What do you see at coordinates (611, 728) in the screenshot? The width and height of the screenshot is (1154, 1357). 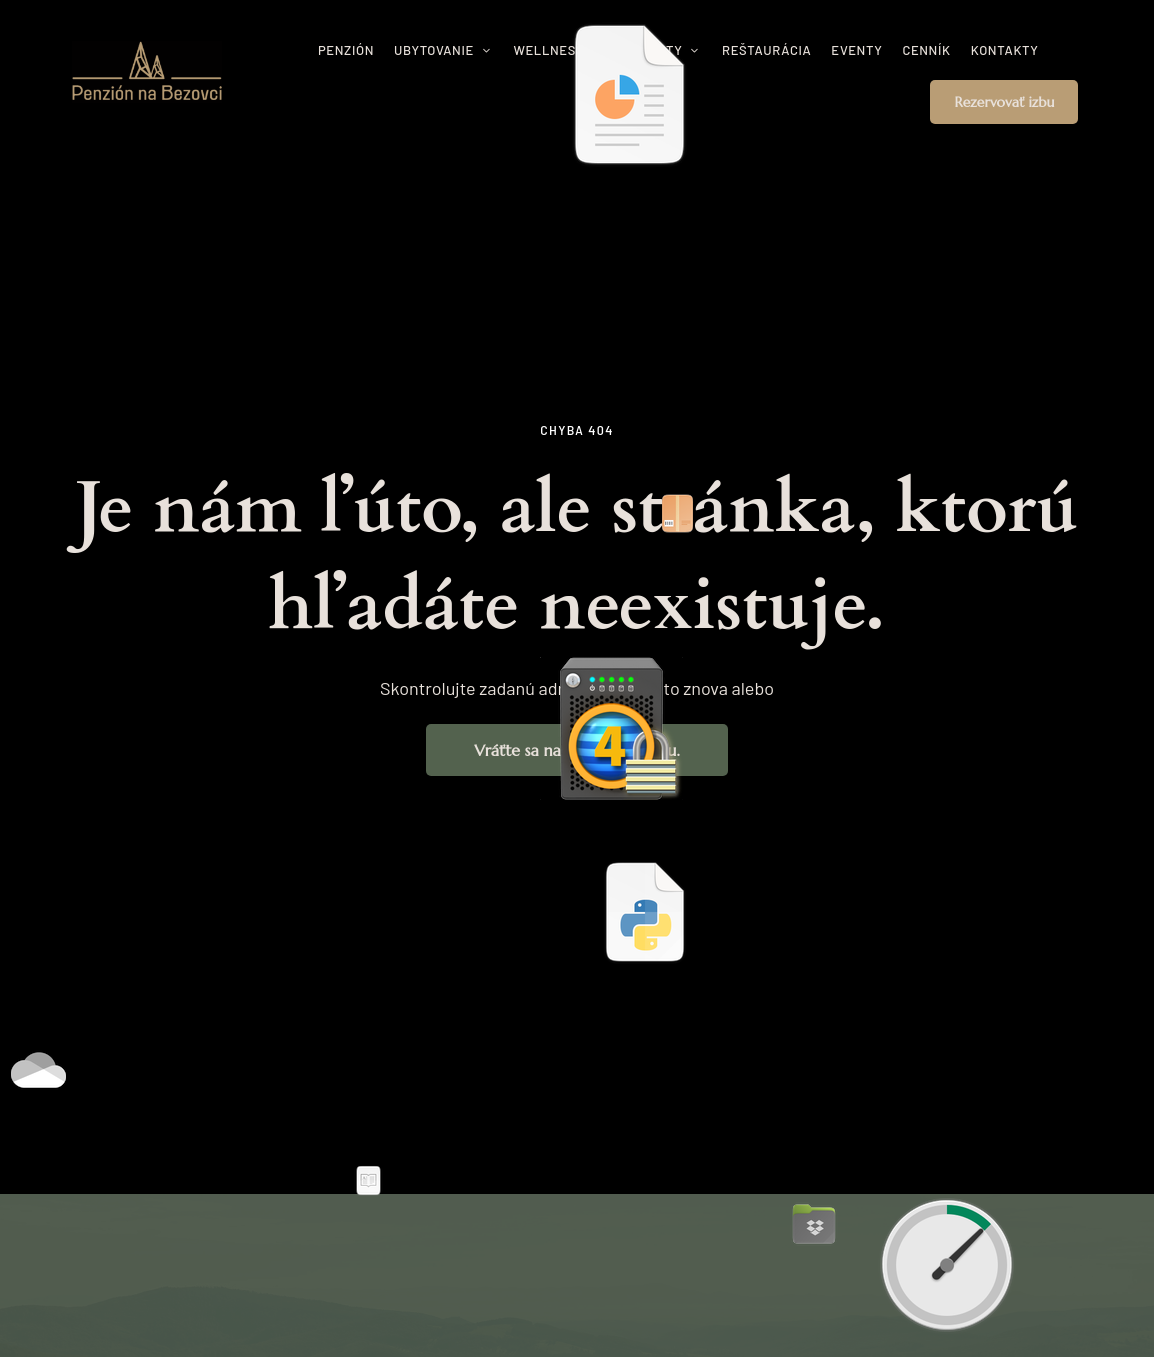 I see `locked RAID 4 storage array` at bounding box center [611, 728].